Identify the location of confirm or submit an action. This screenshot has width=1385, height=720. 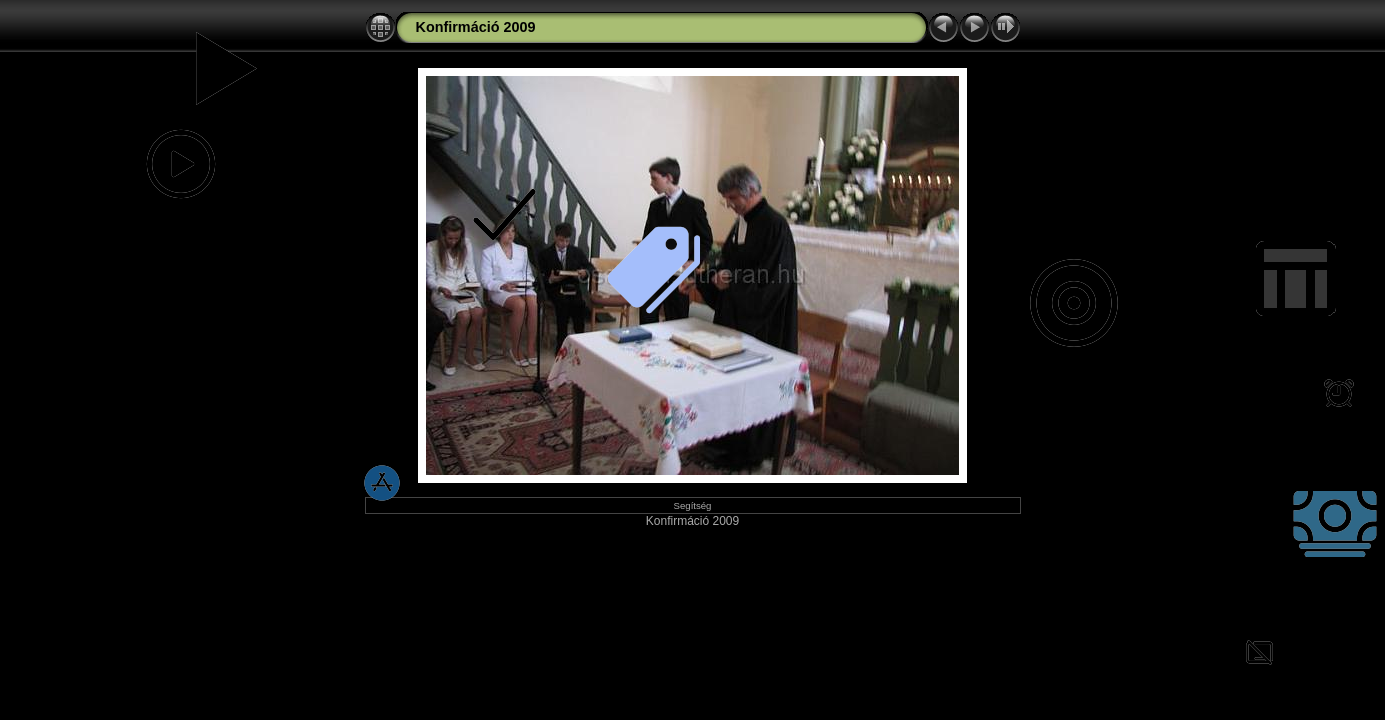
(504, 214).